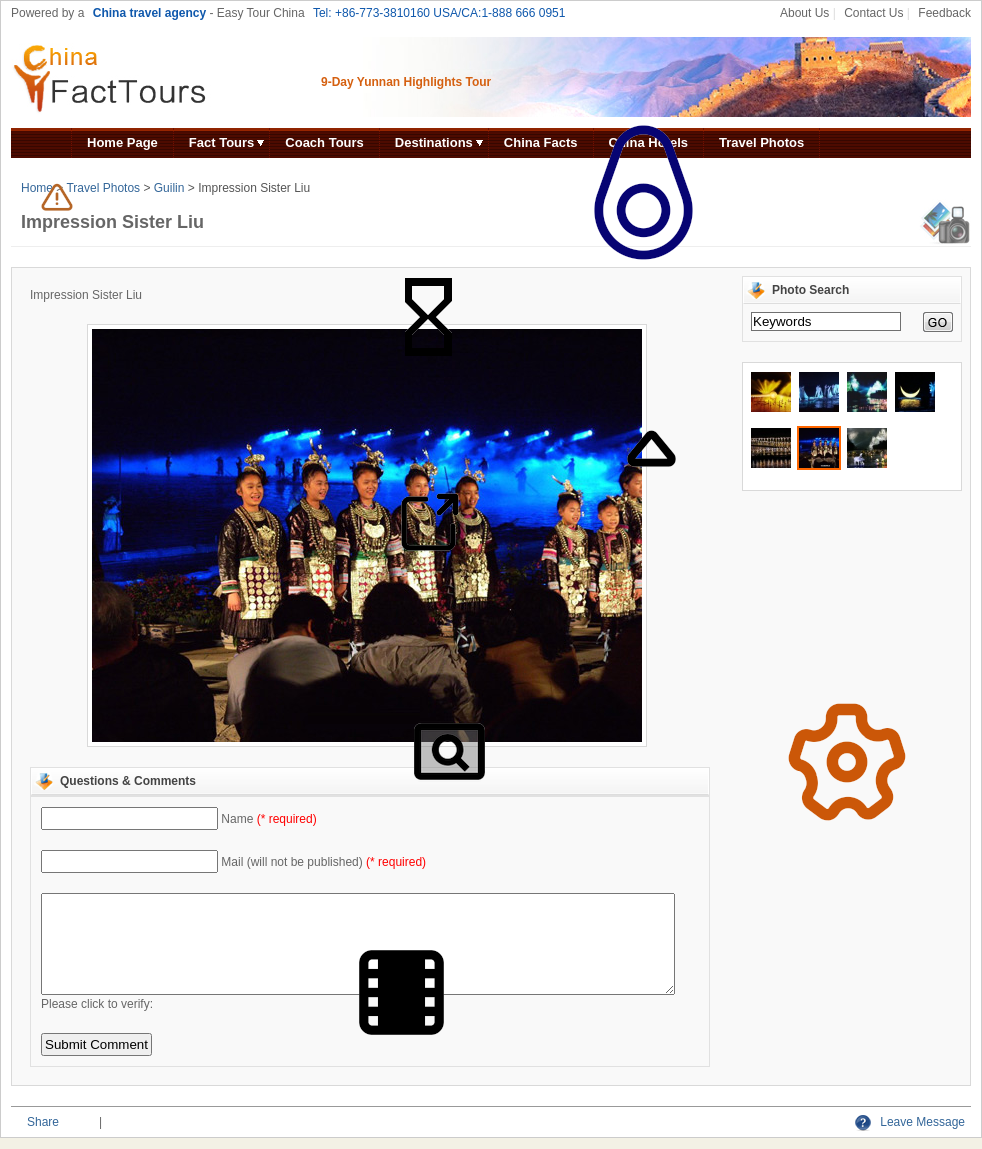 The height and width of the screenshot is (1149, 982). What do you see at coordinates (401, 992) in the screenshot?
I see `access video or movie content` at bounding box center [401, 992].